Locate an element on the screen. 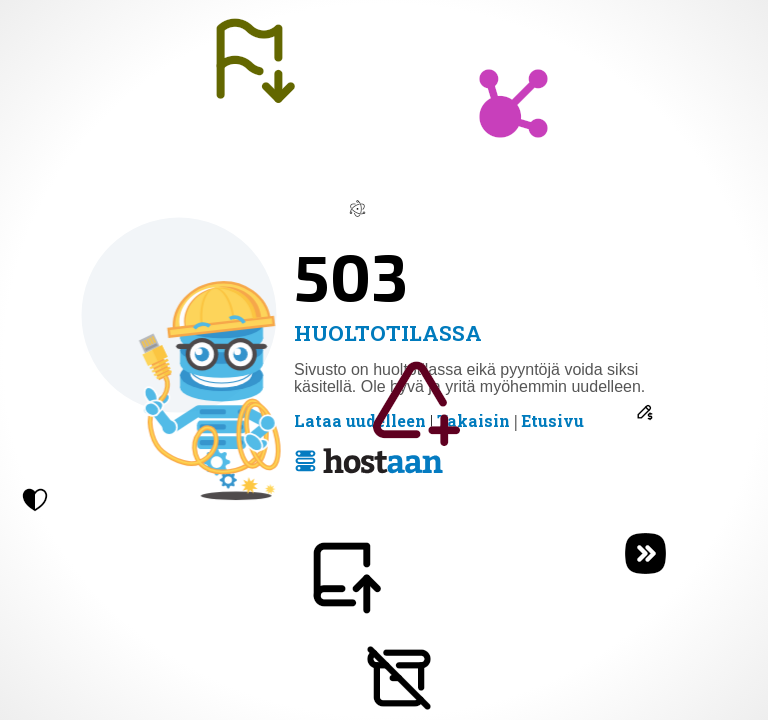 This screenshot has height=720, width=768. upload a book or document is located at coordinates (345, 574).